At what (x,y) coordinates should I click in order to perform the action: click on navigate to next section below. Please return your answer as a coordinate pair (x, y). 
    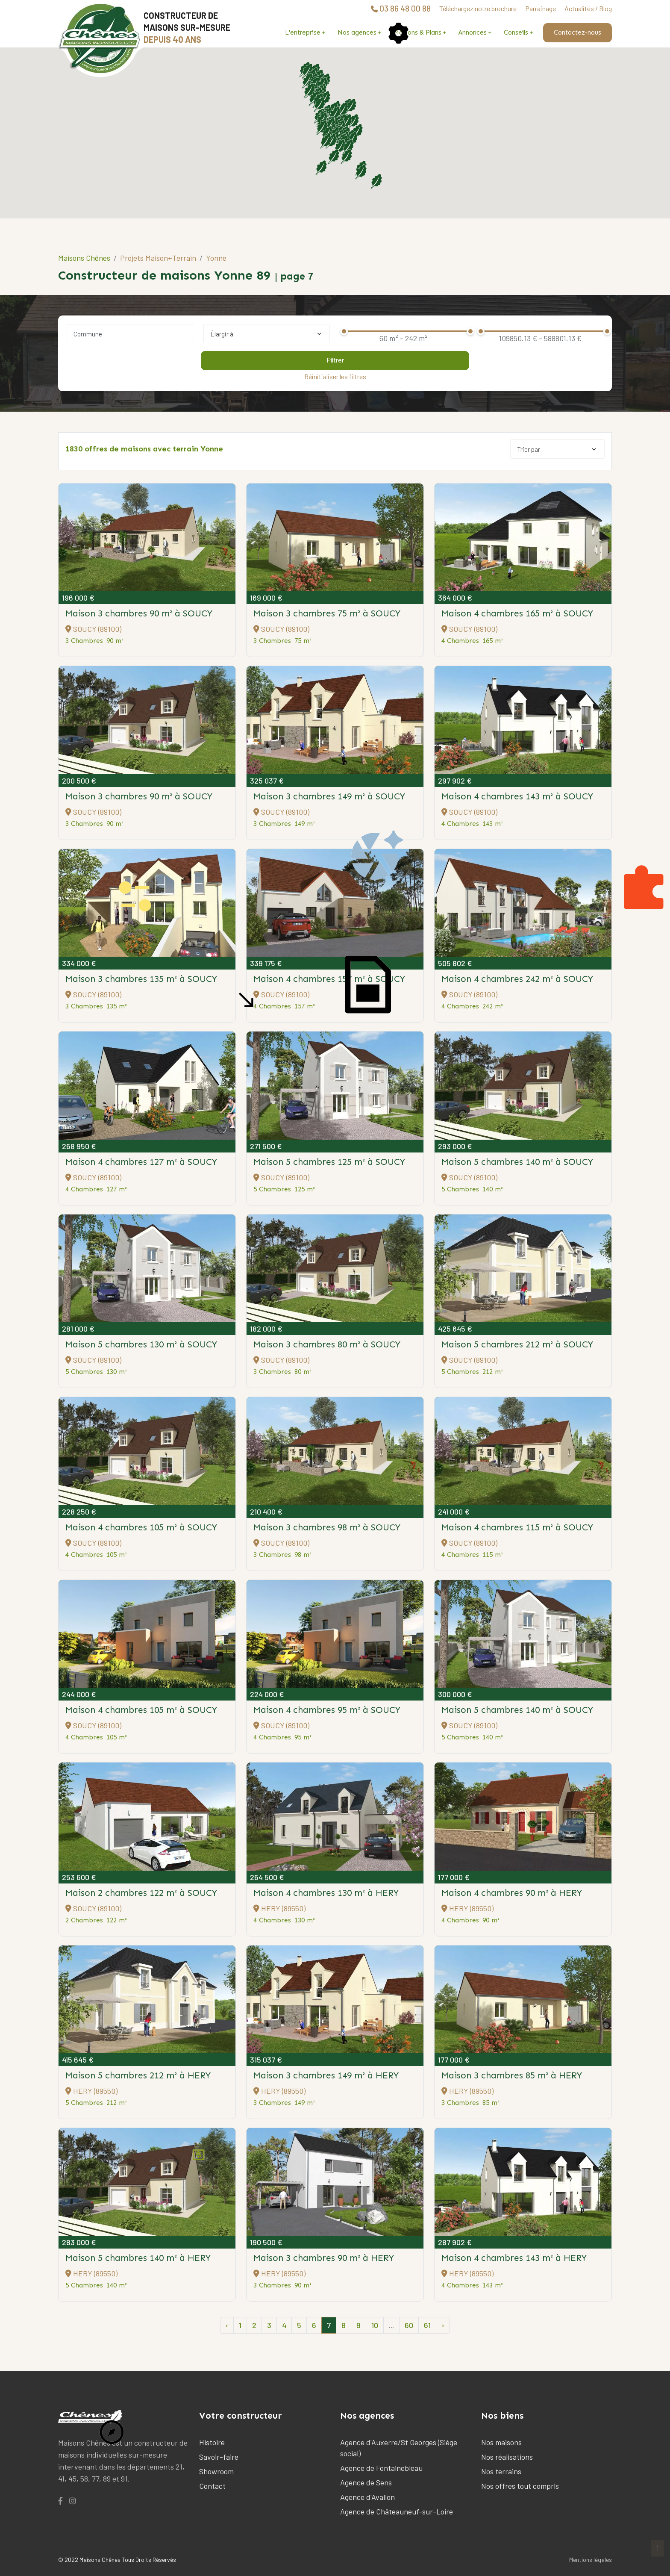
    Looking at the image, I should click on (246, 1000).